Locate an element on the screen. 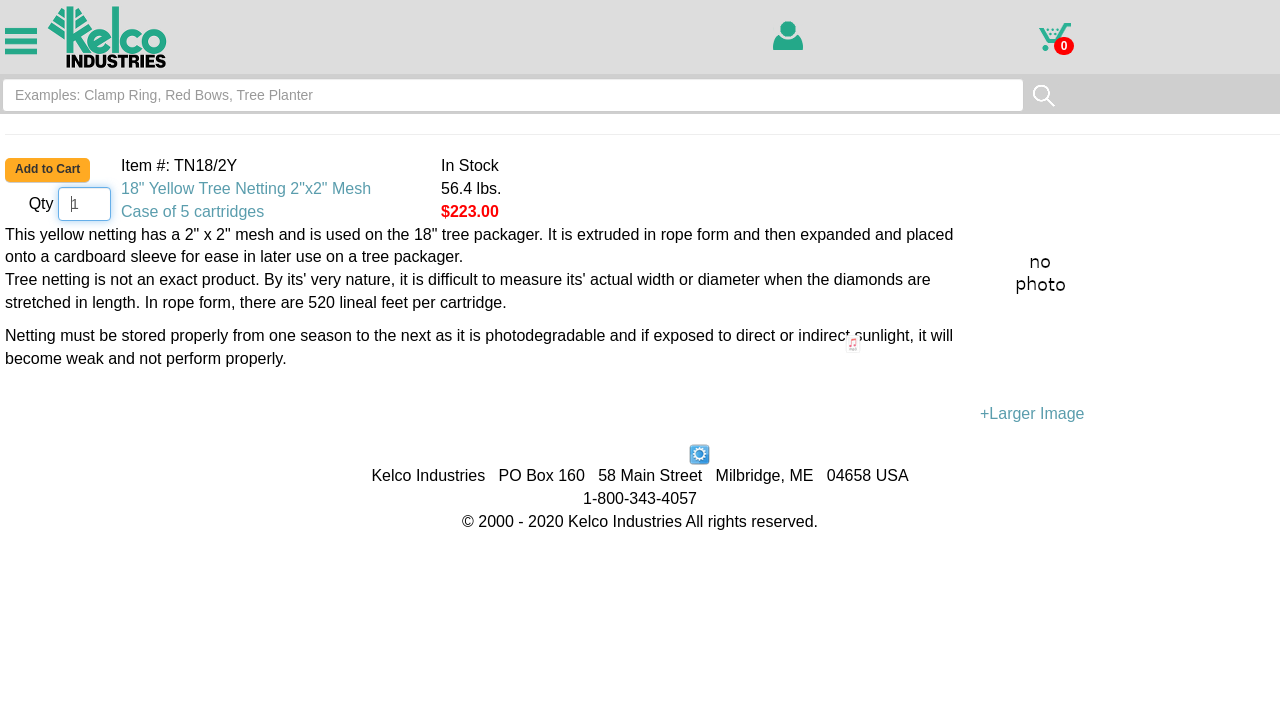 The width and height of the screenshot is (1280, 720). access system runtime components is located at coordinates (699, 454).